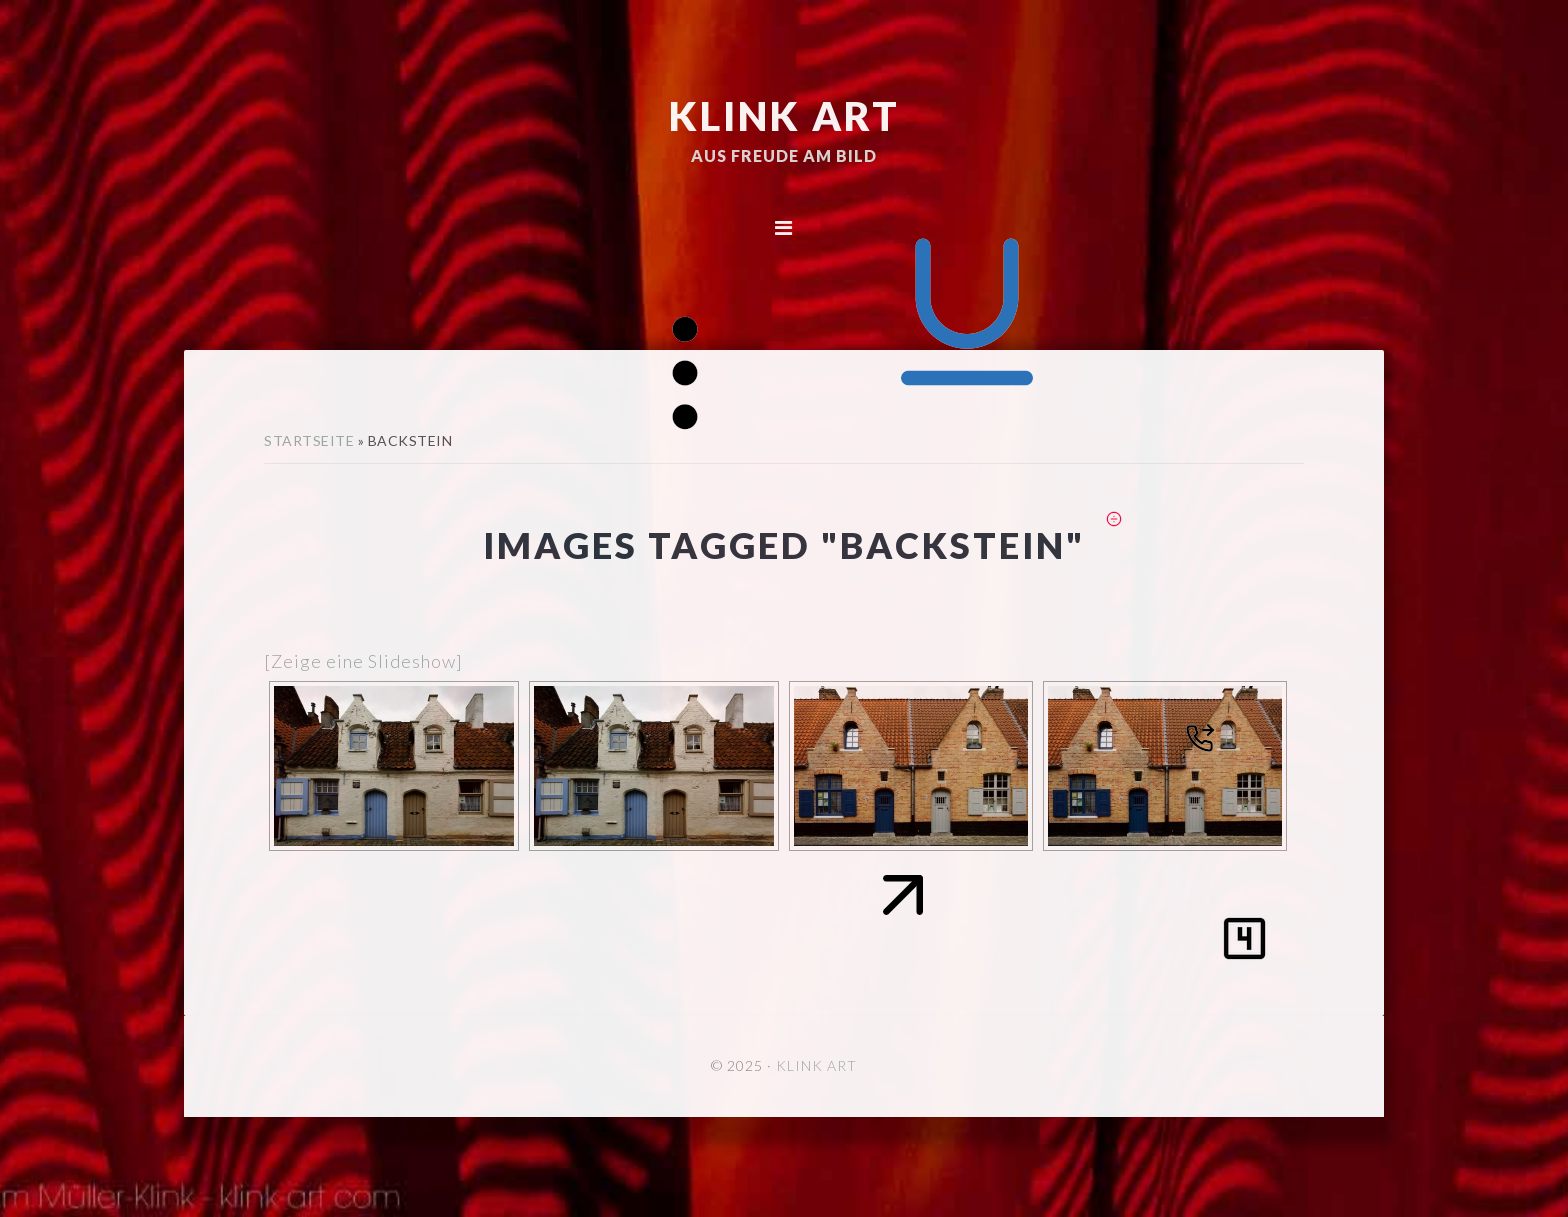 The width and height of the screenshot is (1568, 1217). What do you see at coordinates (1199, 738) in the screenshot?
I see `forward an incoming call` at bounding box center [1199, 738].